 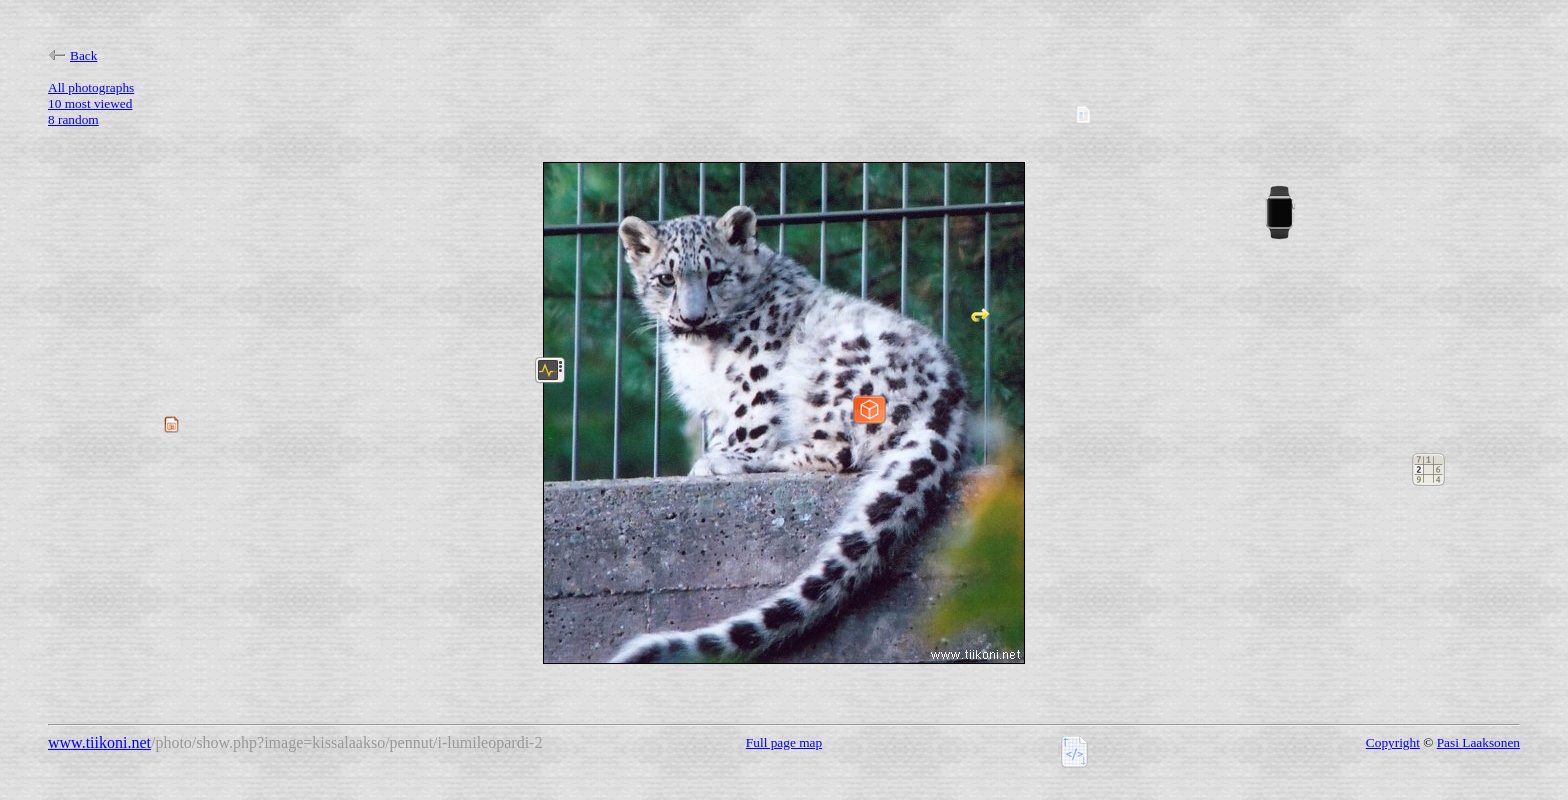 I want to click on open sudoku puzzle game, so click(x=1428, y=469).